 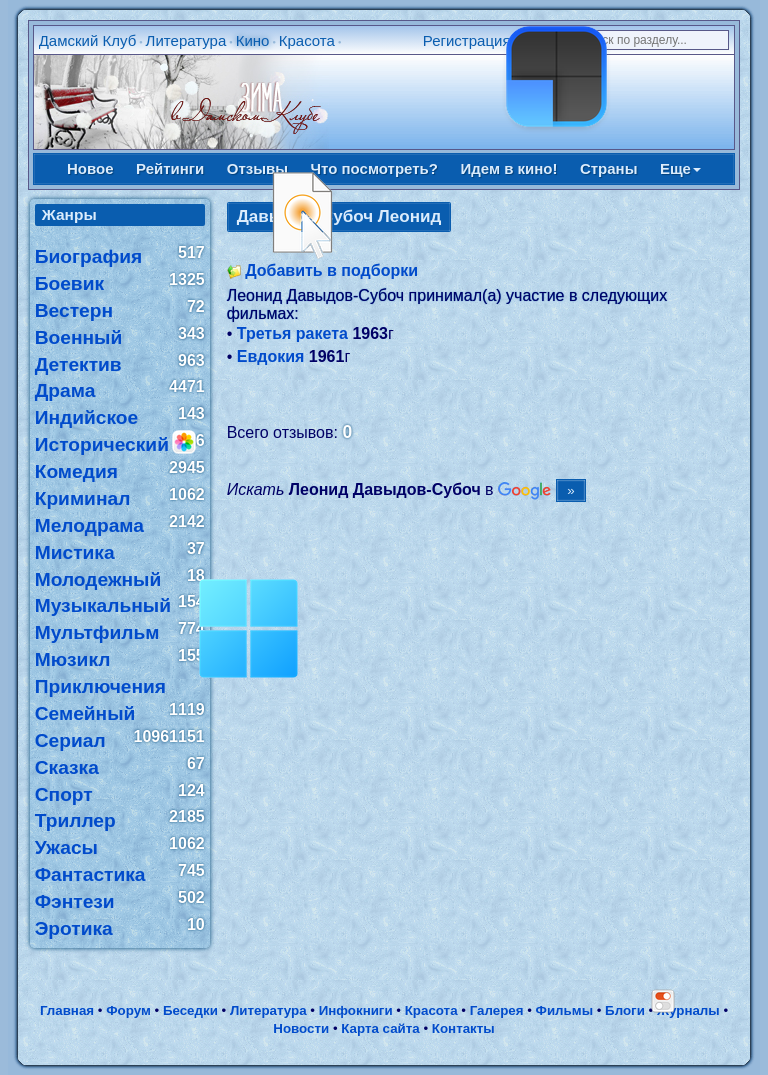 What do you see at coordinates (248, 628) in the screenshot?
I see `open the windows start menu` at bounding box center [248, 628].